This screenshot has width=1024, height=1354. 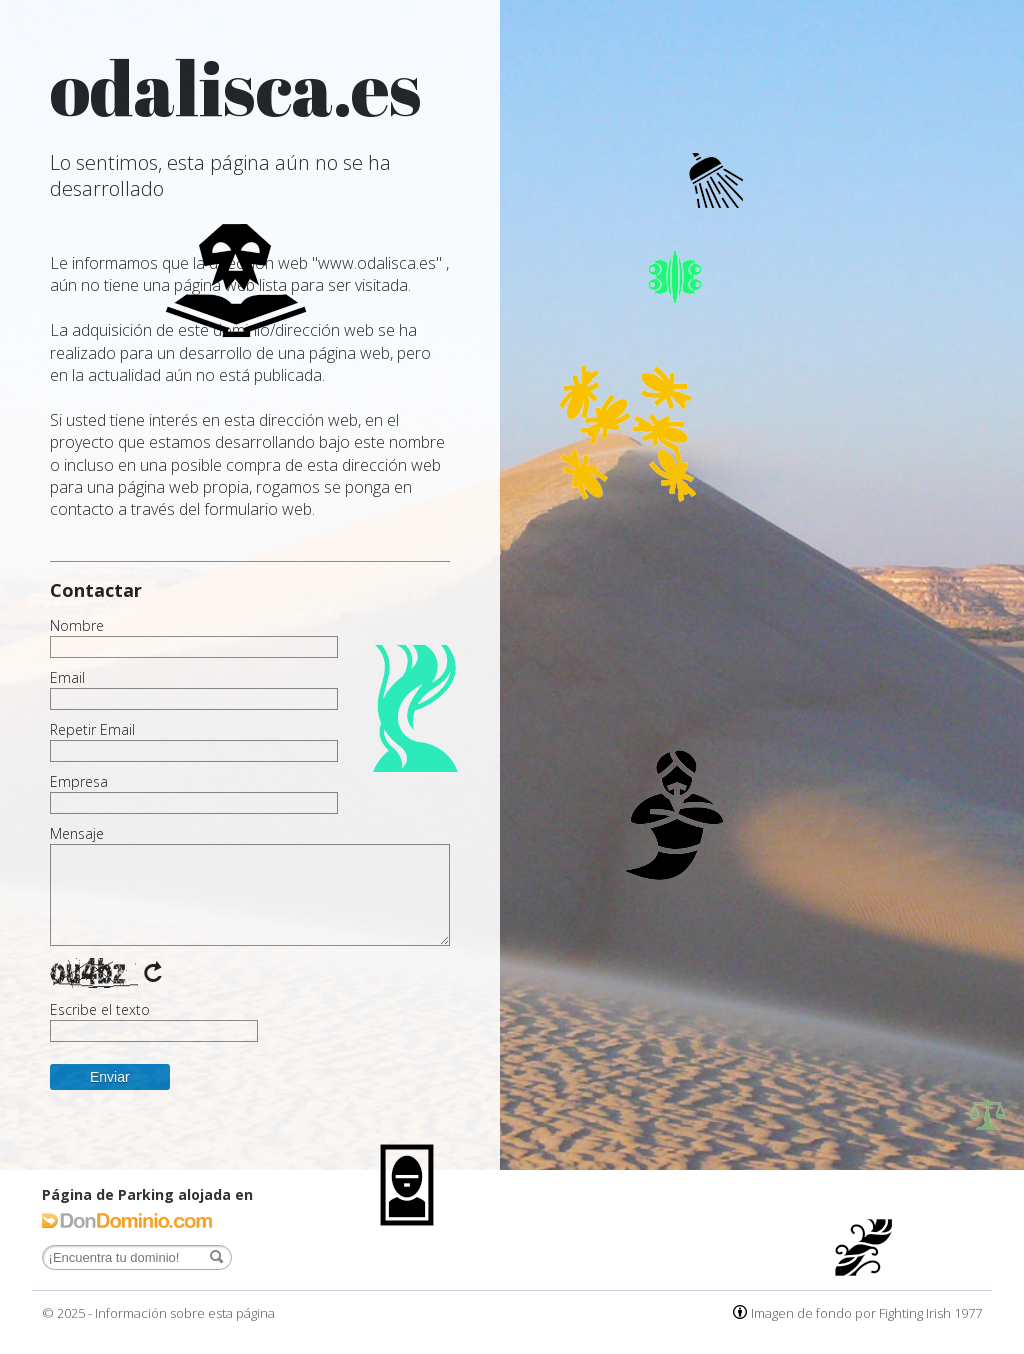 What do you see at coordinates (235, 284) in the screenshot?
I see `view death note or cursed book item in game inventory` at bounding box center [235, 284].